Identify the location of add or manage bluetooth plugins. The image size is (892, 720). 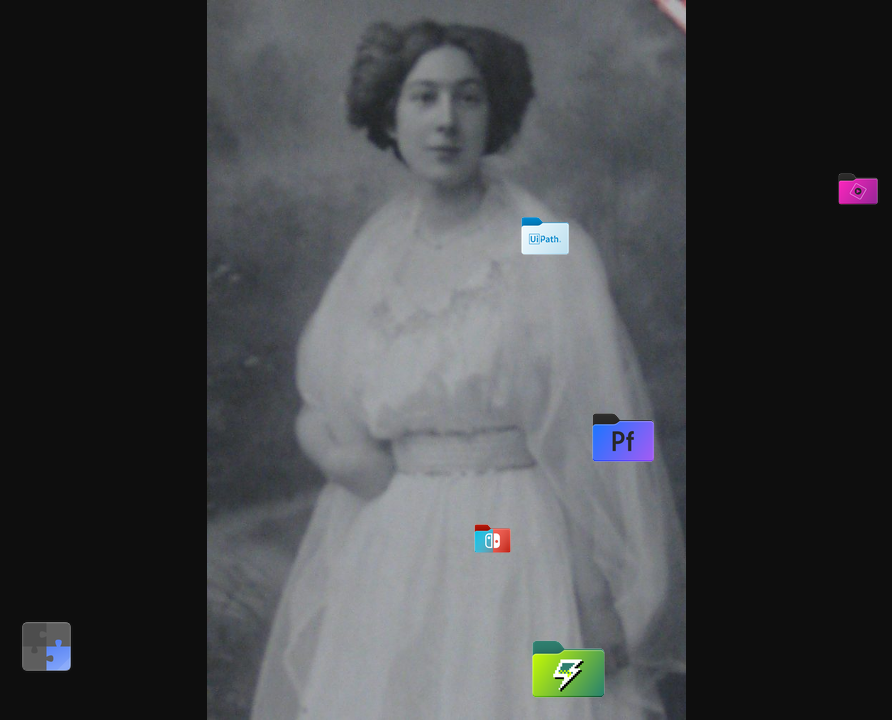
(46, 646).